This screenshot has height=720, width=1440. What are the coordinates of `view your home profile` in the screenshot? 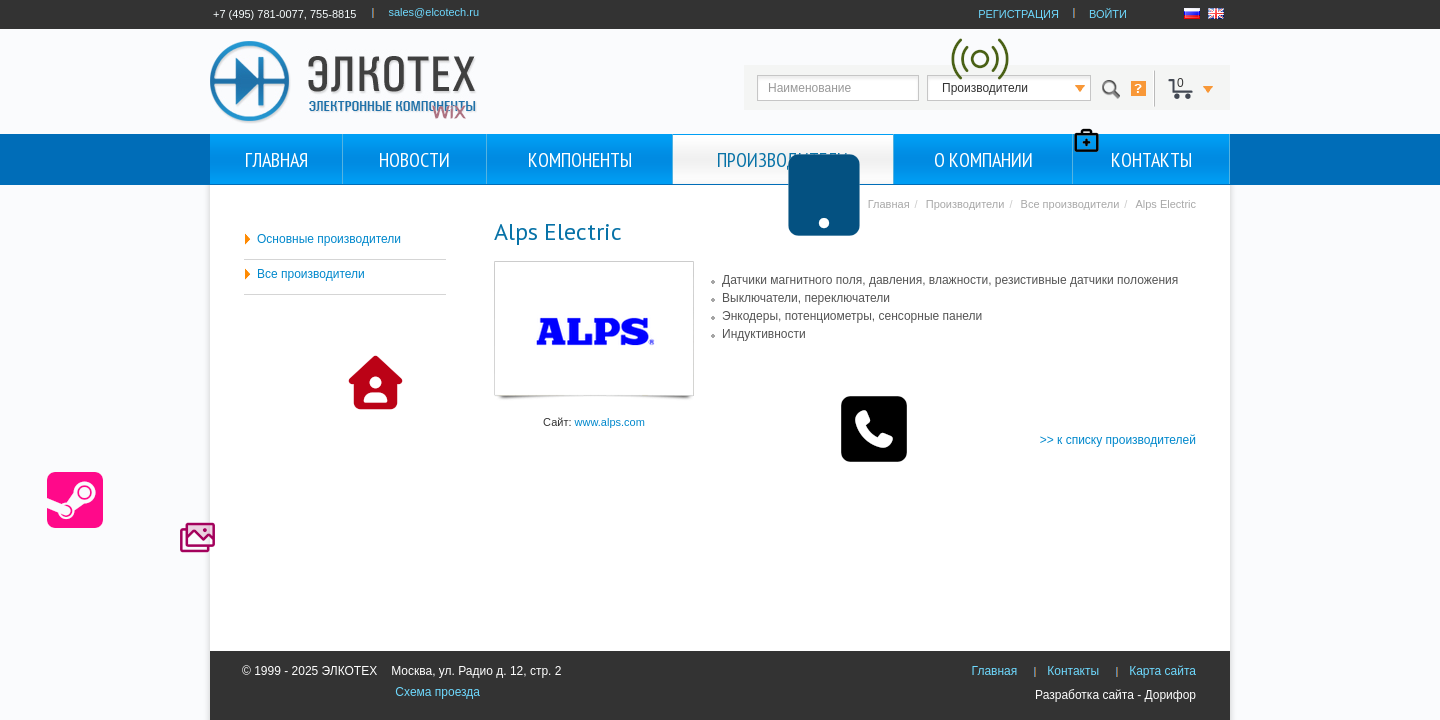 It's located at (375, 382).